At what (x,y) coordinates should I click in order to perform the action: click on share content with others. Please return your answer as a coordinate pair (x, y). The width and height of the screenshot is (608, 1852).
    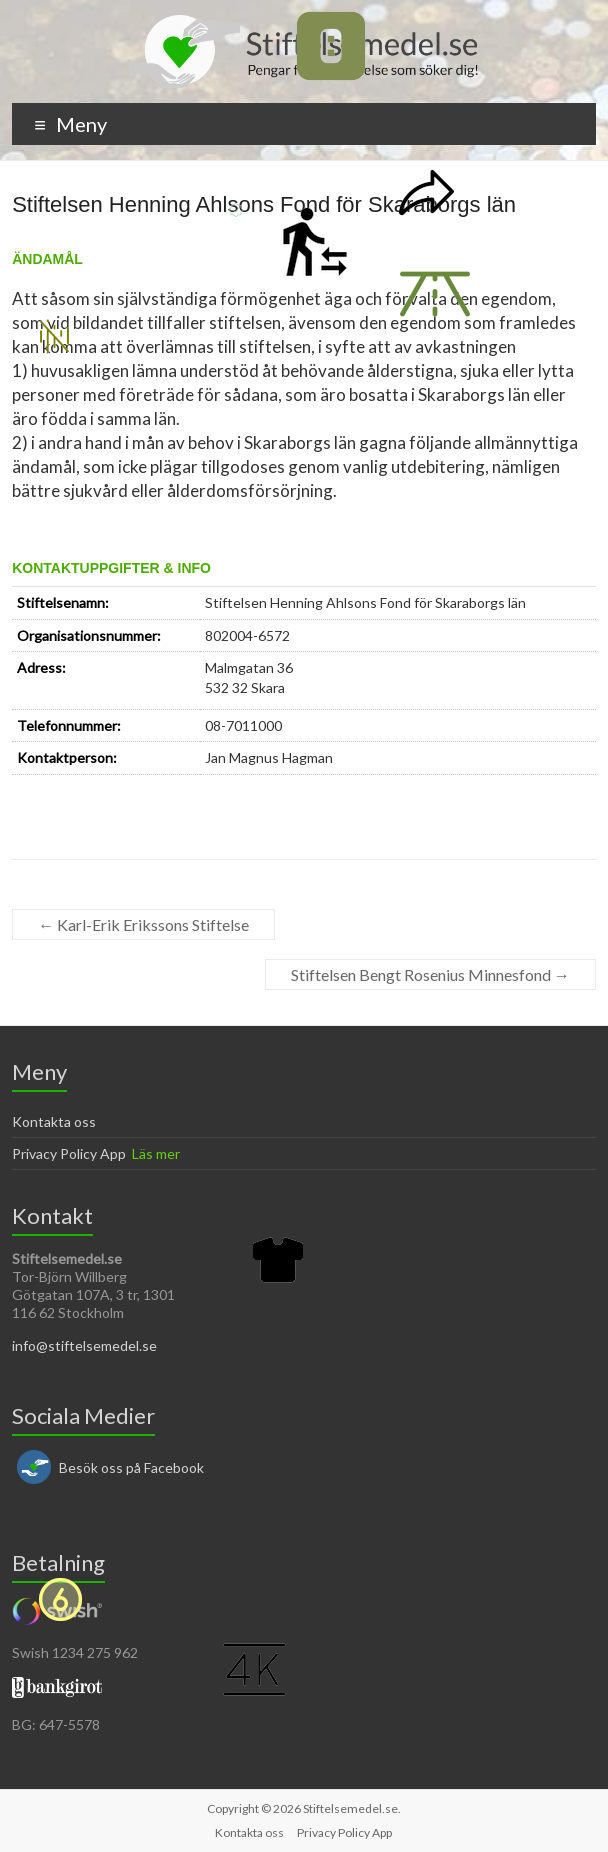
    Looking at the image, I should click on (426, 195).